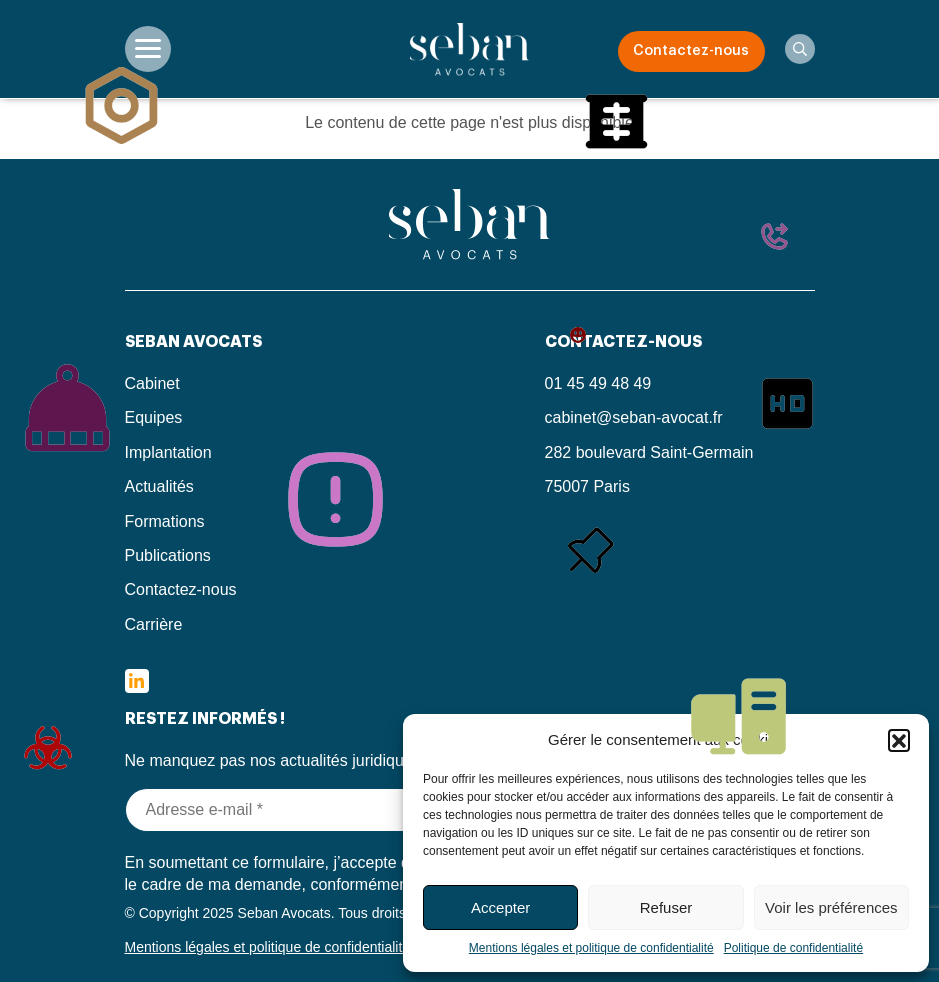 This screenshot has height=982, width=939. I want to click on indicates high definition video quality available, so click(787, 403).